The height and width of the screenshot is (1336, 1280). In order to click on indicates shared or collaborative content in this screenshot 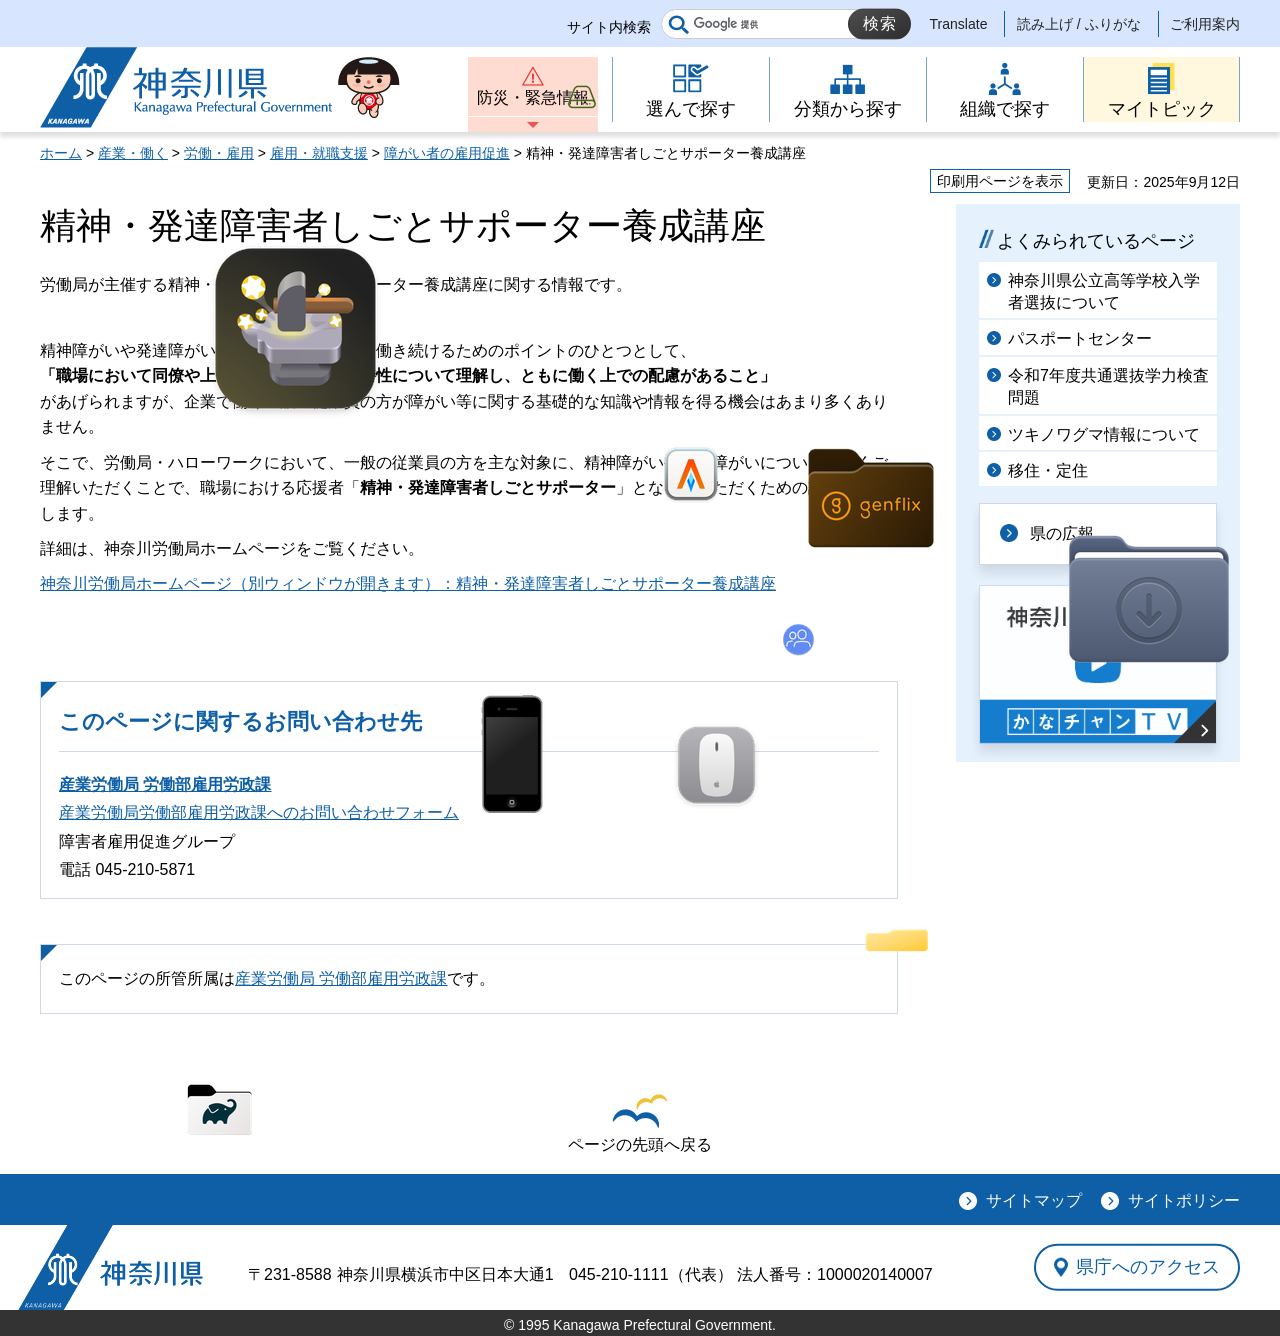, I will do `click(798, 639)`.